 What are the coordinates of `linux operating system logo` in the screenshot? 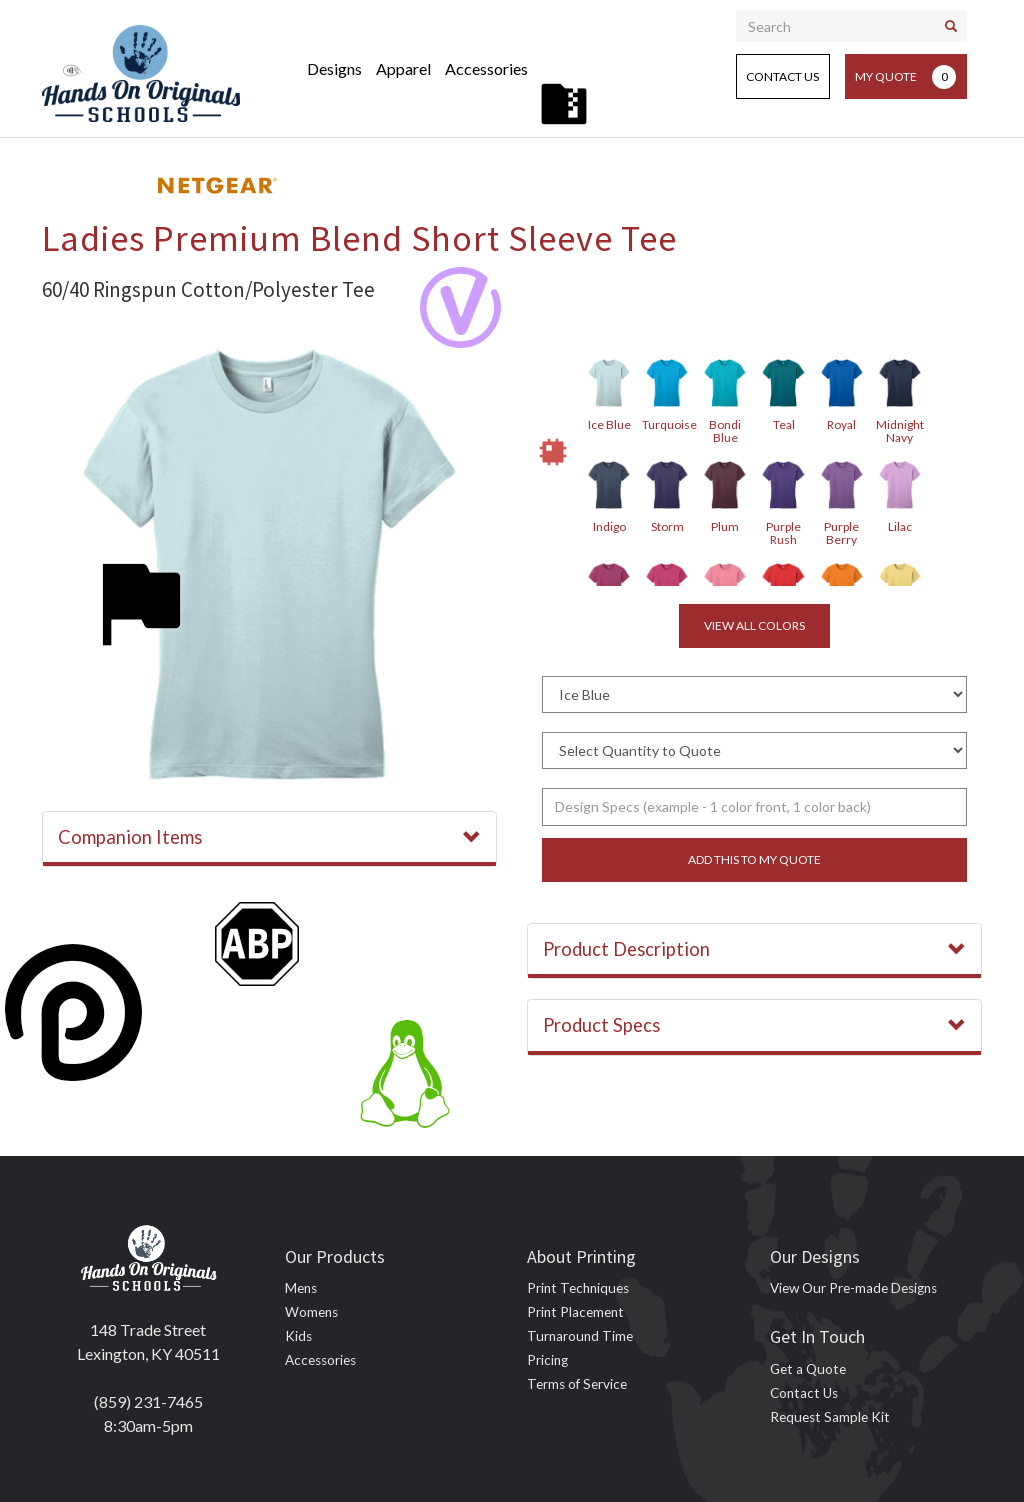 It's located at (405, 1074).